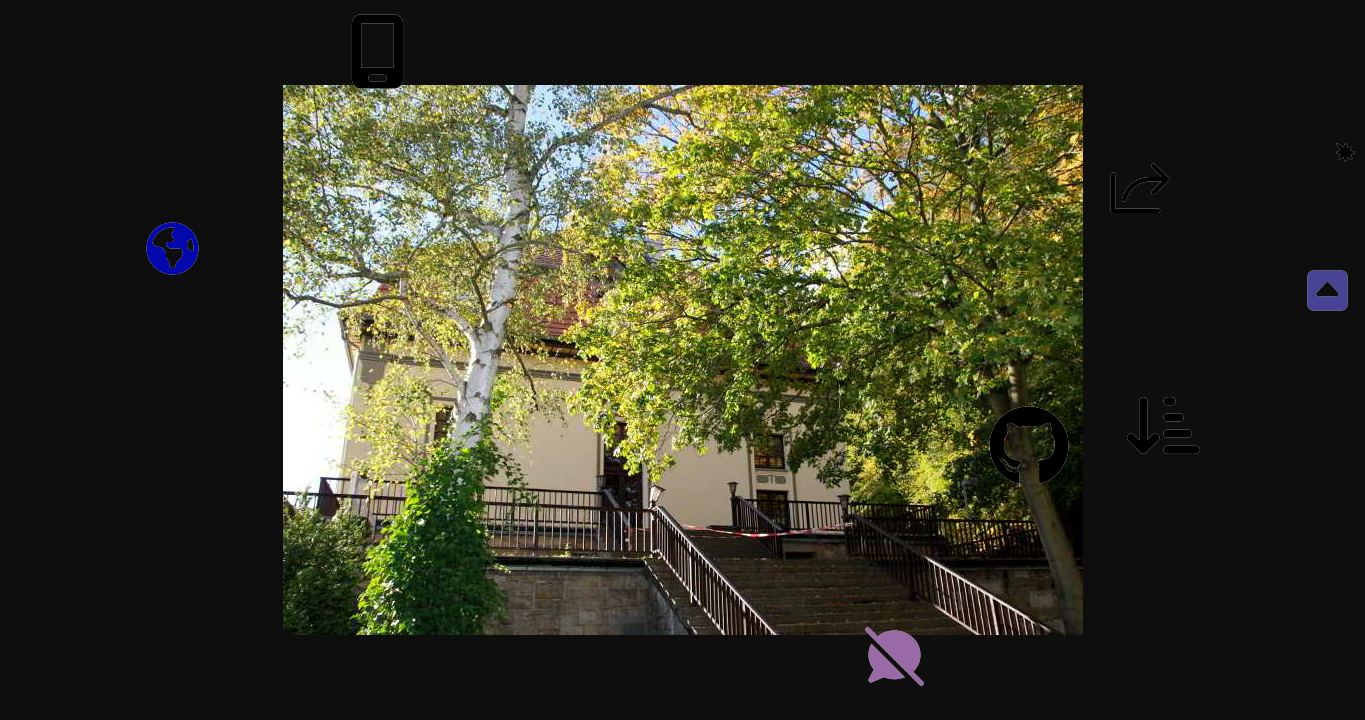  I want to click on switch to global or worldwide view, so click(172, 248).